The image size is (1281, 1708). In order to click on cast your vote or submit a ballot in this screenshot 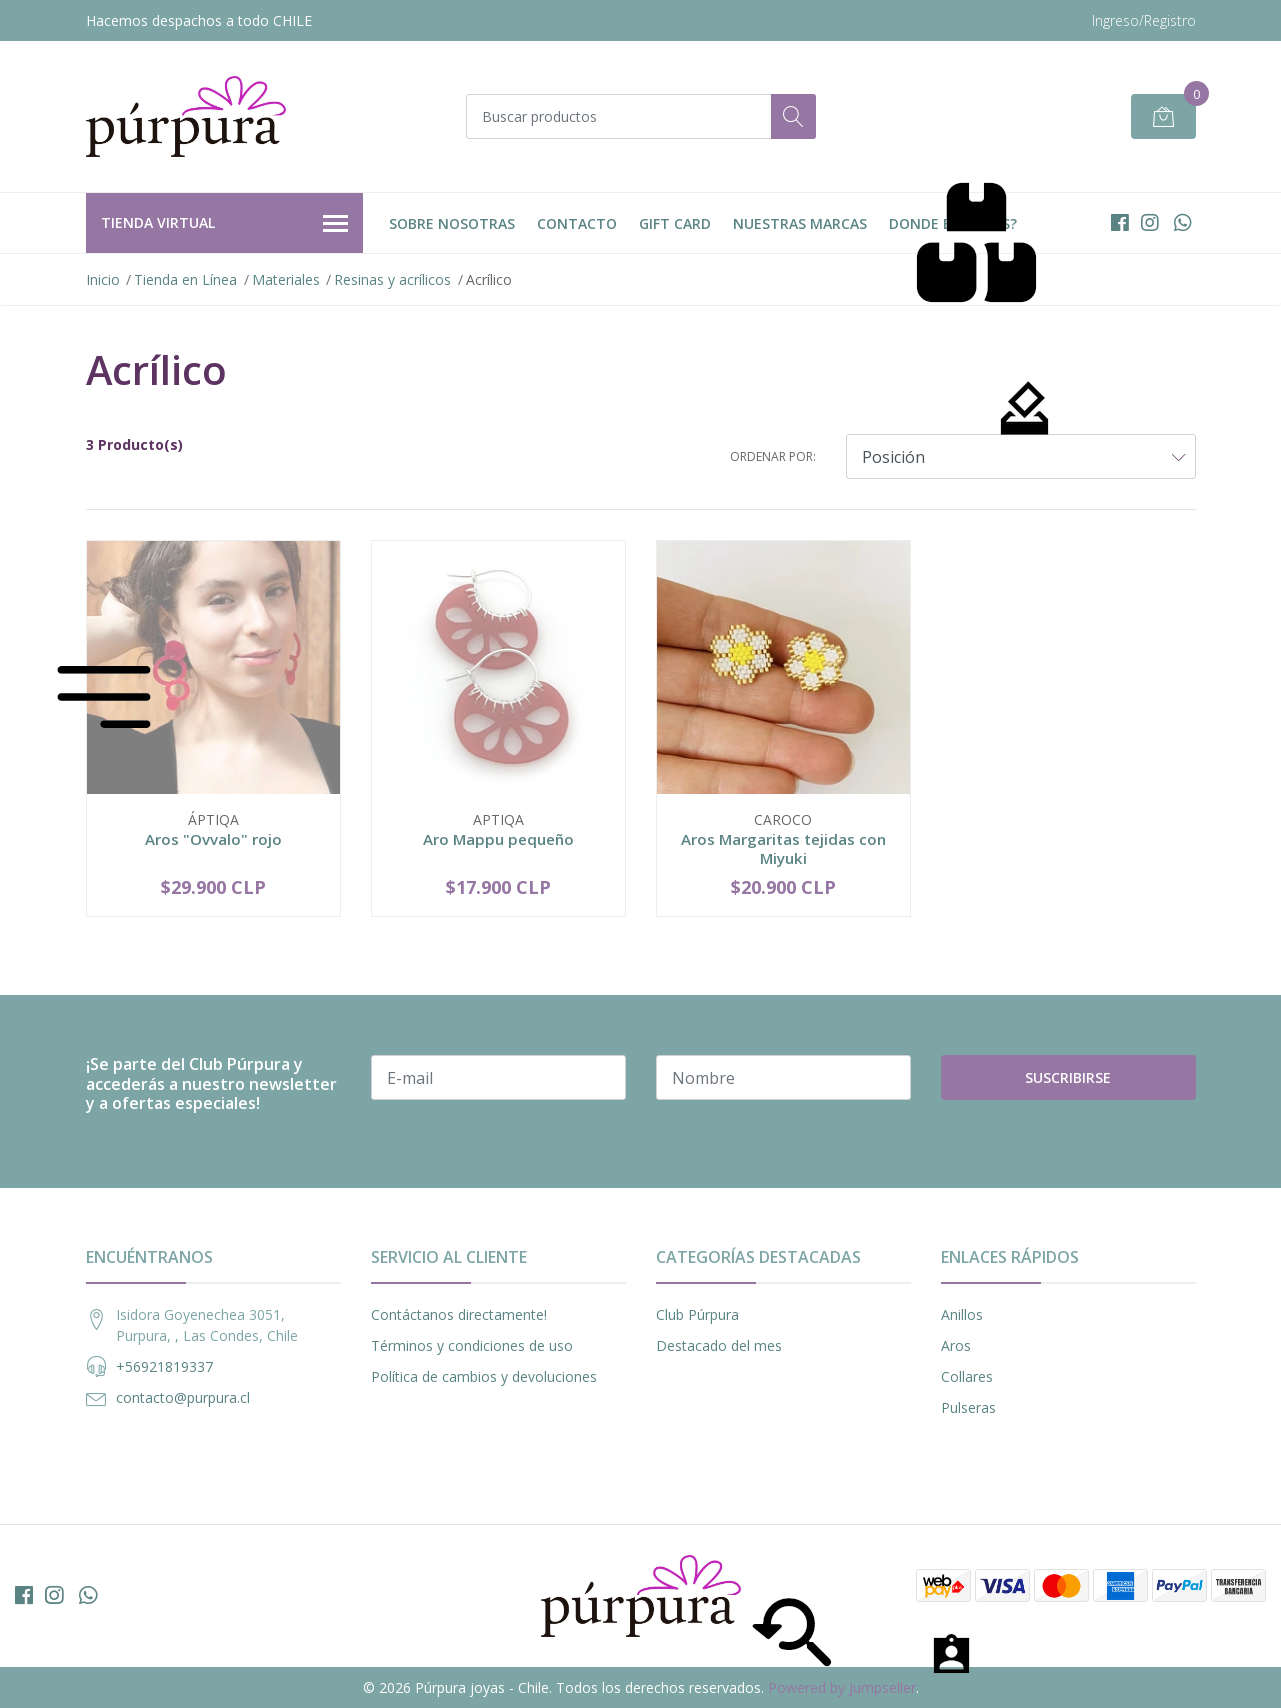, I will do `click(1024, 408)`.